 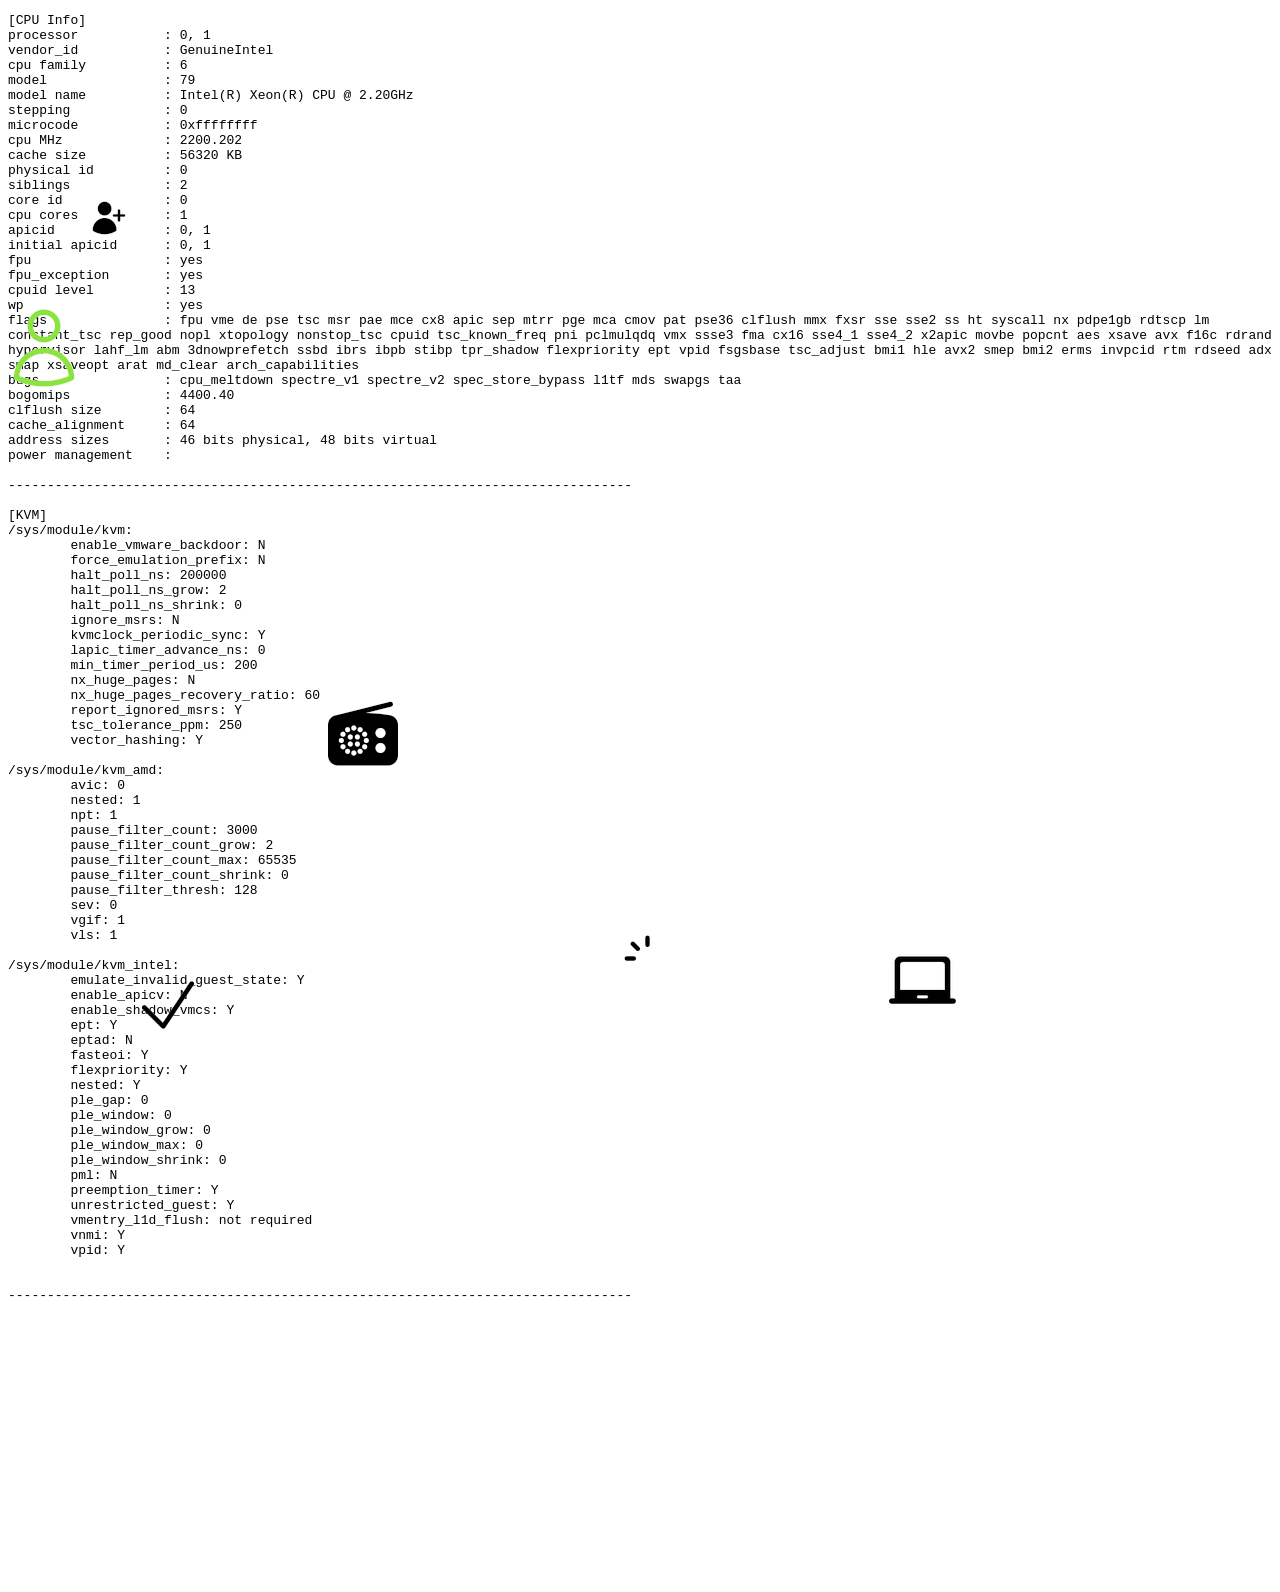 I want to click on add a new user or contact, so click(x=109, y=218).